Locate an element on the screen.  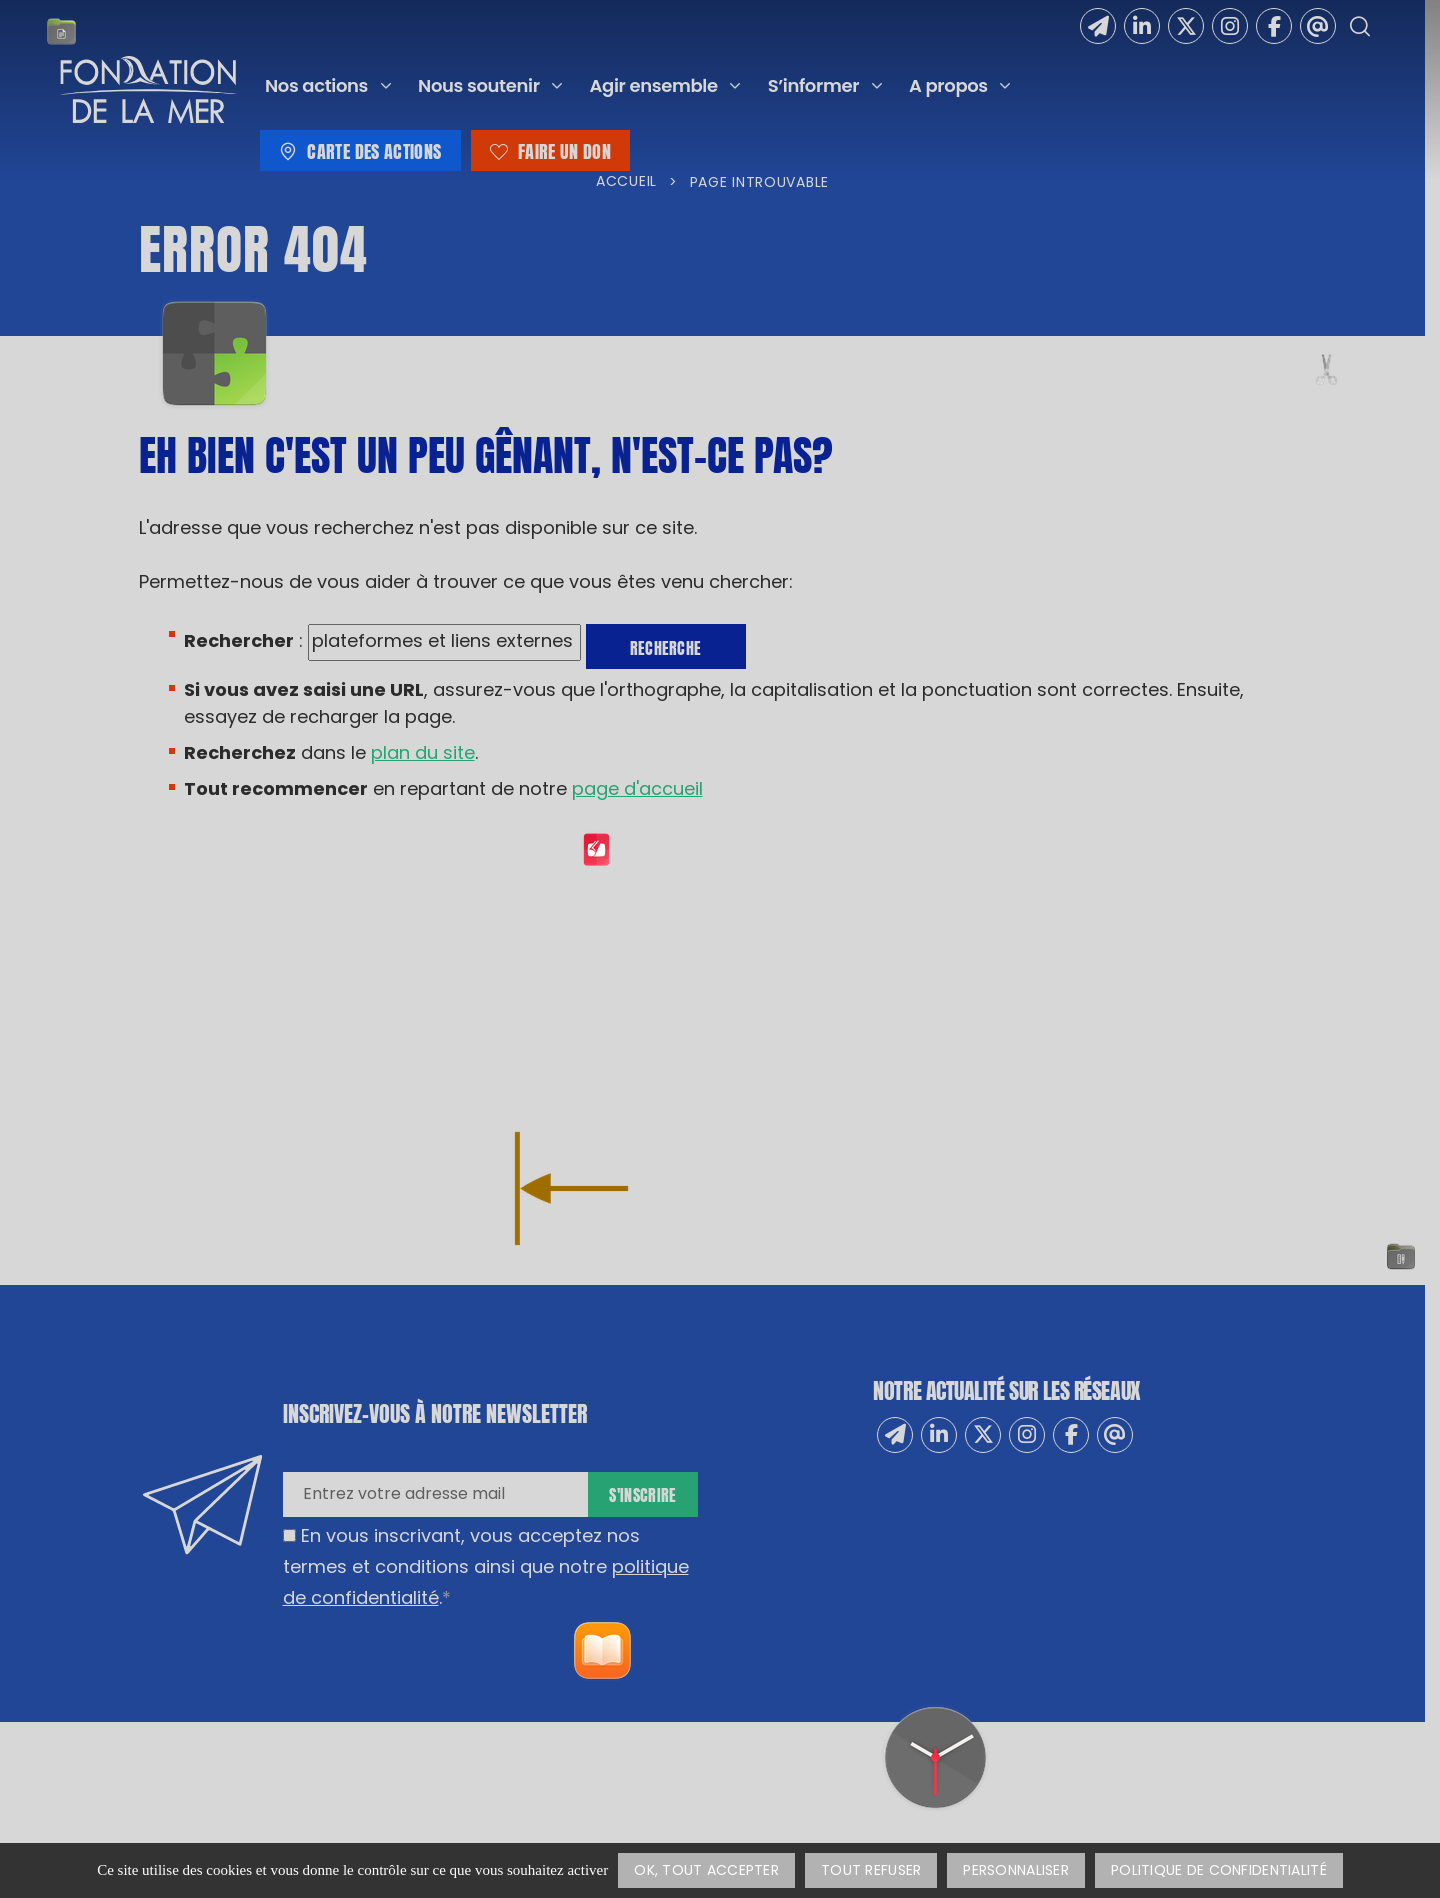
open the Books app is located at coordinates (602, 1650).